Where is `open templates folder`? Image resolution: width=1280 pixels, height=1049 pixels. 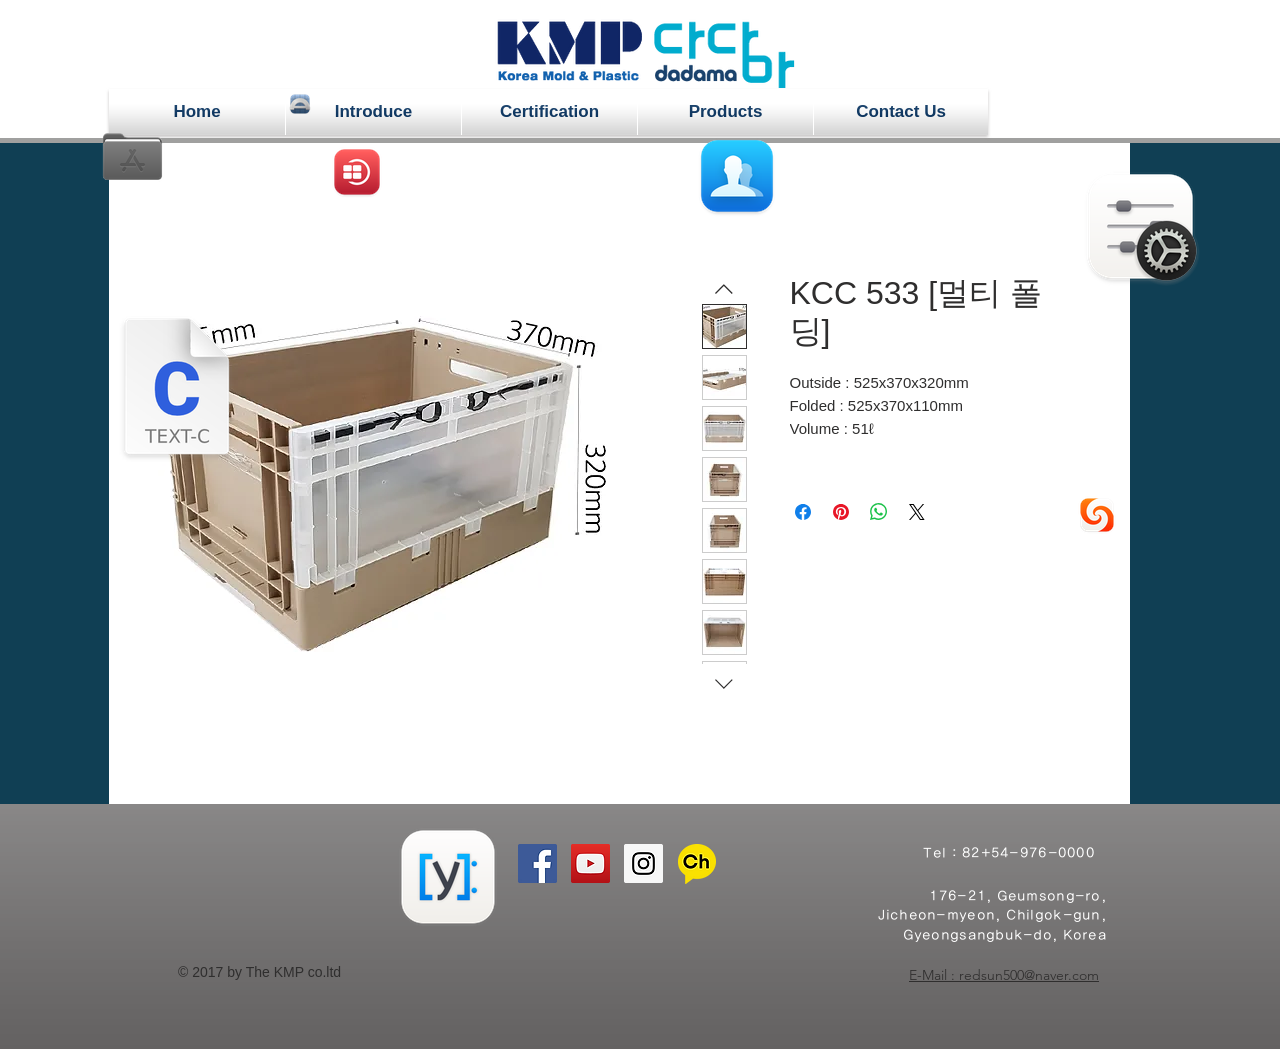 open templates folder is located at coordinates (132, 156).